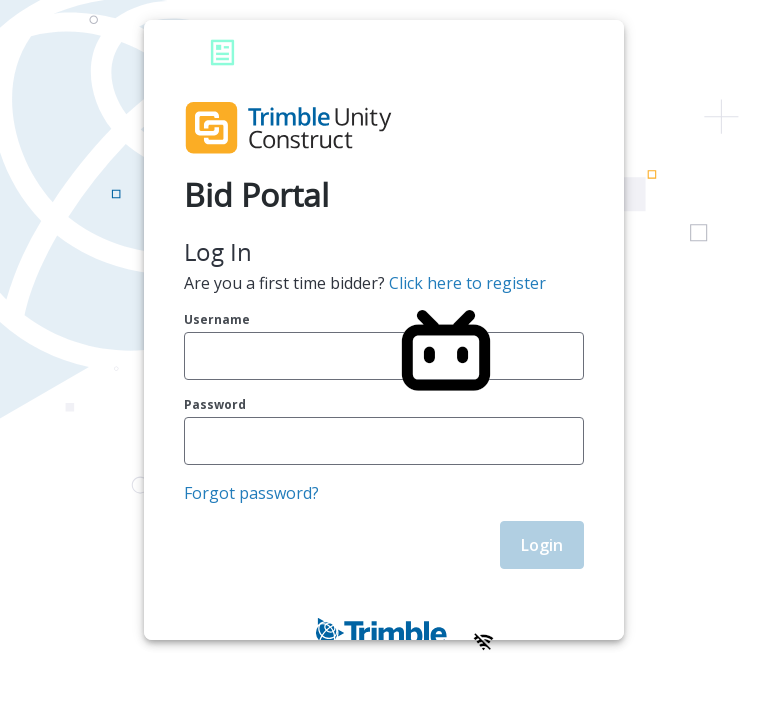  What do you see at coordinates (446, 351) in the screenshot?
I see `open Bilibili app` at bounding box center [446, 351].